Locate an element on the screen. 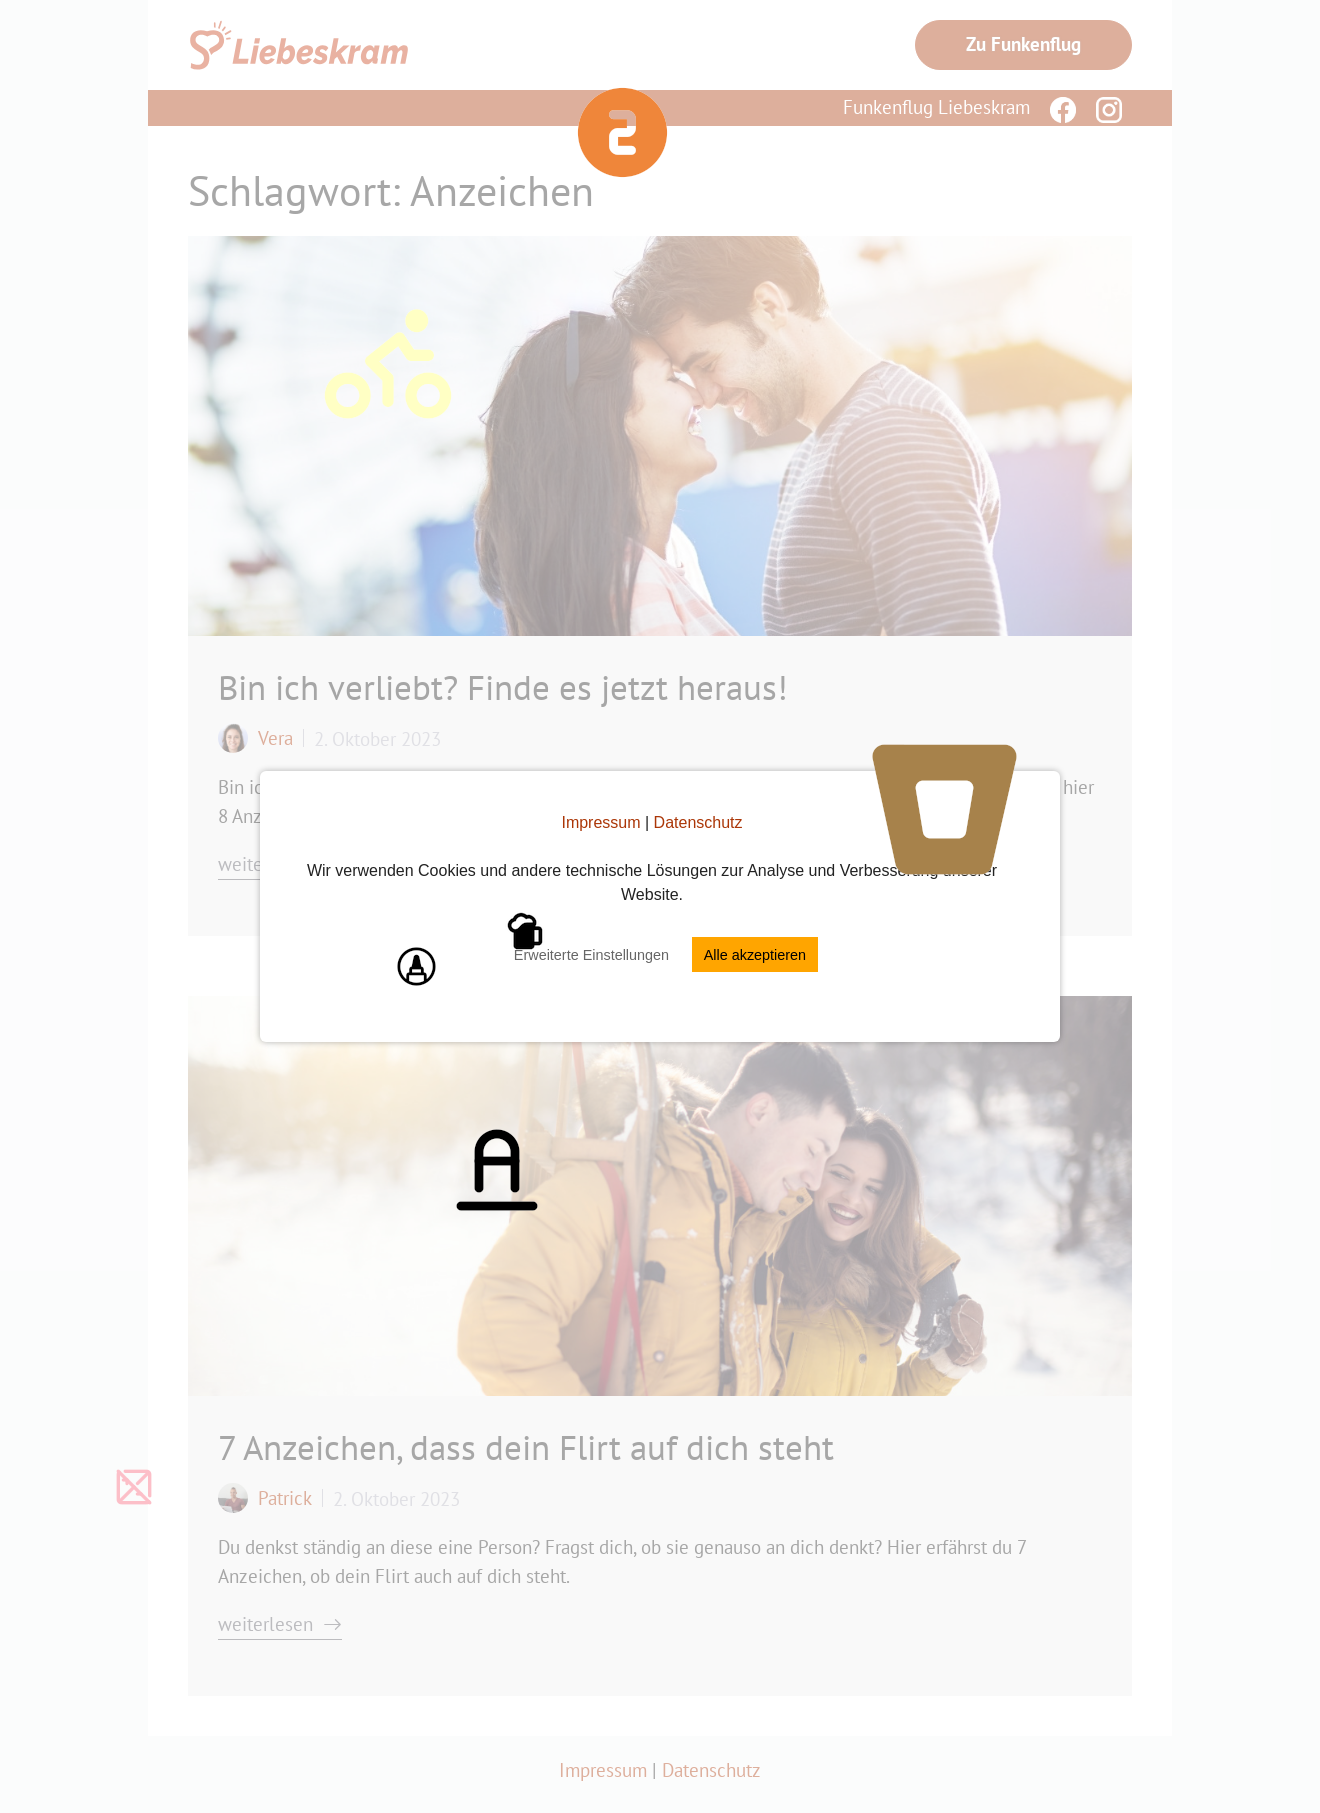 The height and width of the screenshot is (1813, 1320). indicates step 2 in a multi-step process is located at coordinates (622, 132).